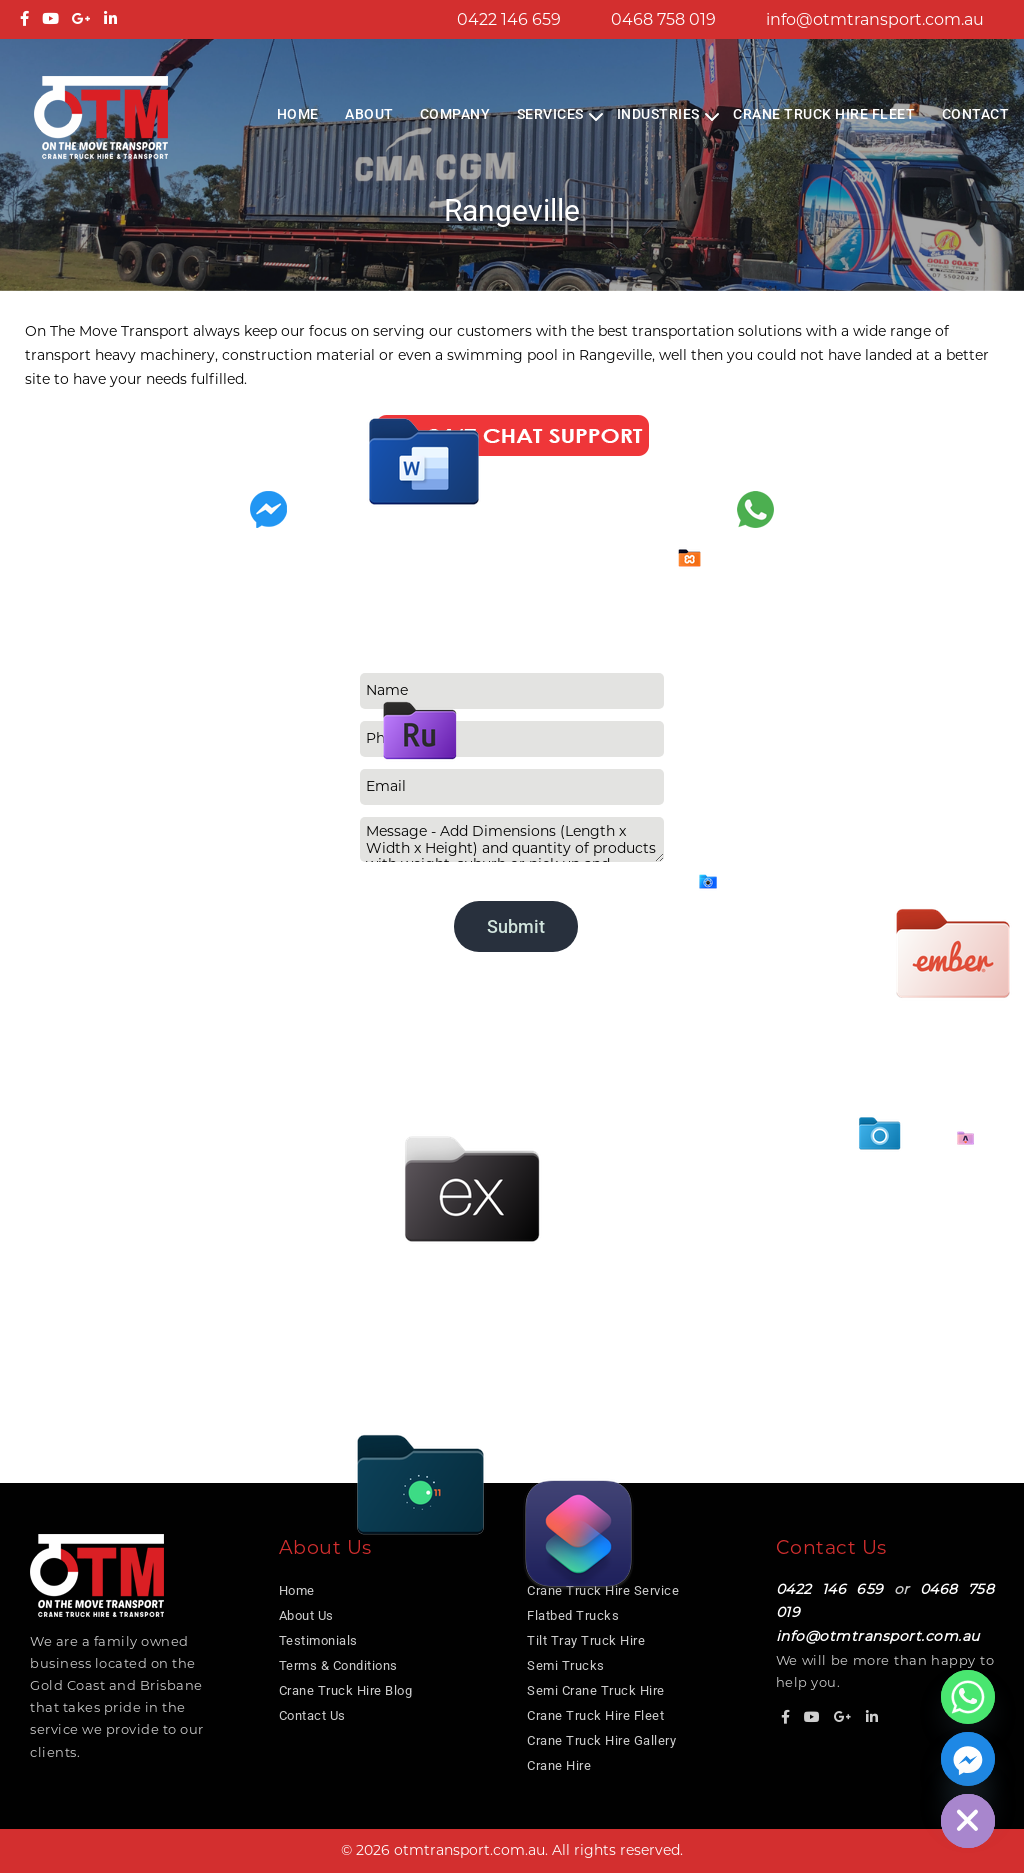 This screenshot has width=1024, height=1873. I want to click on open keyshot project files folder, so click(708, 882).